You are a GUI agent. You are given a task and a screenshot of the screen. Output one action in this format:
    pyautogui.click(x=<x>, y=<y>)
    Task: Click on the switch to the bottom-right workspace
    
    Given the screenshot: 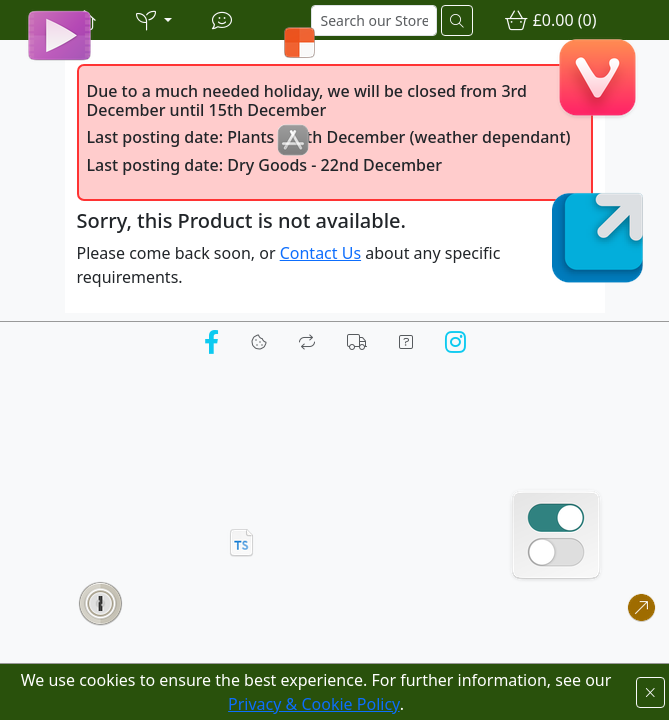 What is the action you would take?
    pyautogui.click(x=299, y=42)
    